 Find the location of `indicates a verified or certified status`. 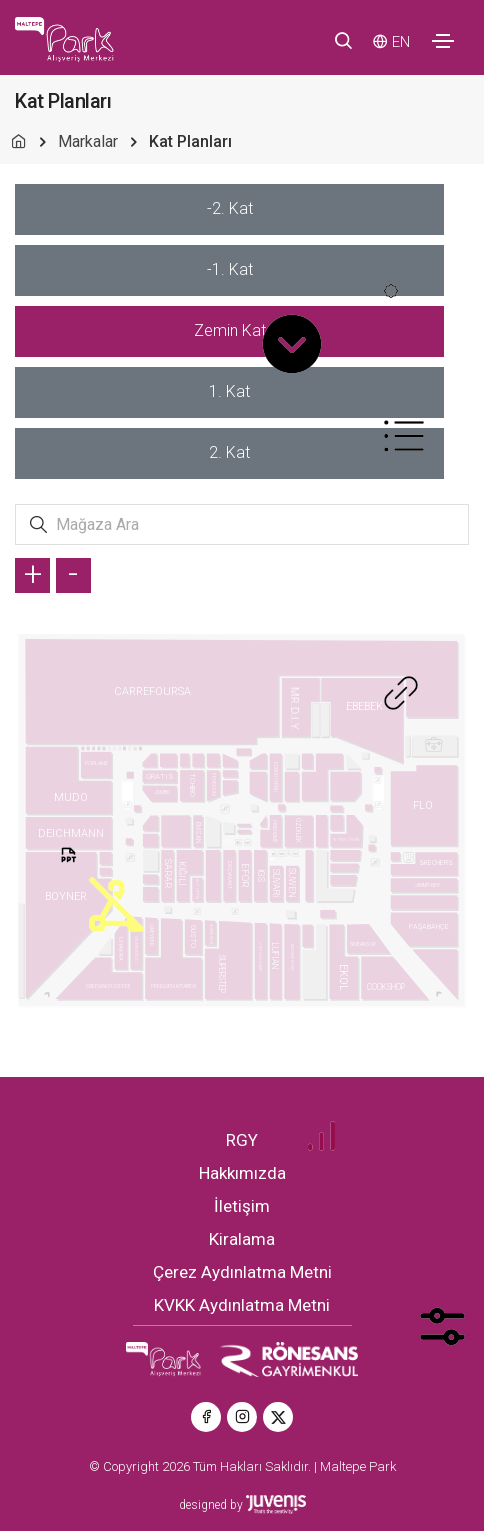

indicates a verified or certified status is located at coordinates (391, 291).